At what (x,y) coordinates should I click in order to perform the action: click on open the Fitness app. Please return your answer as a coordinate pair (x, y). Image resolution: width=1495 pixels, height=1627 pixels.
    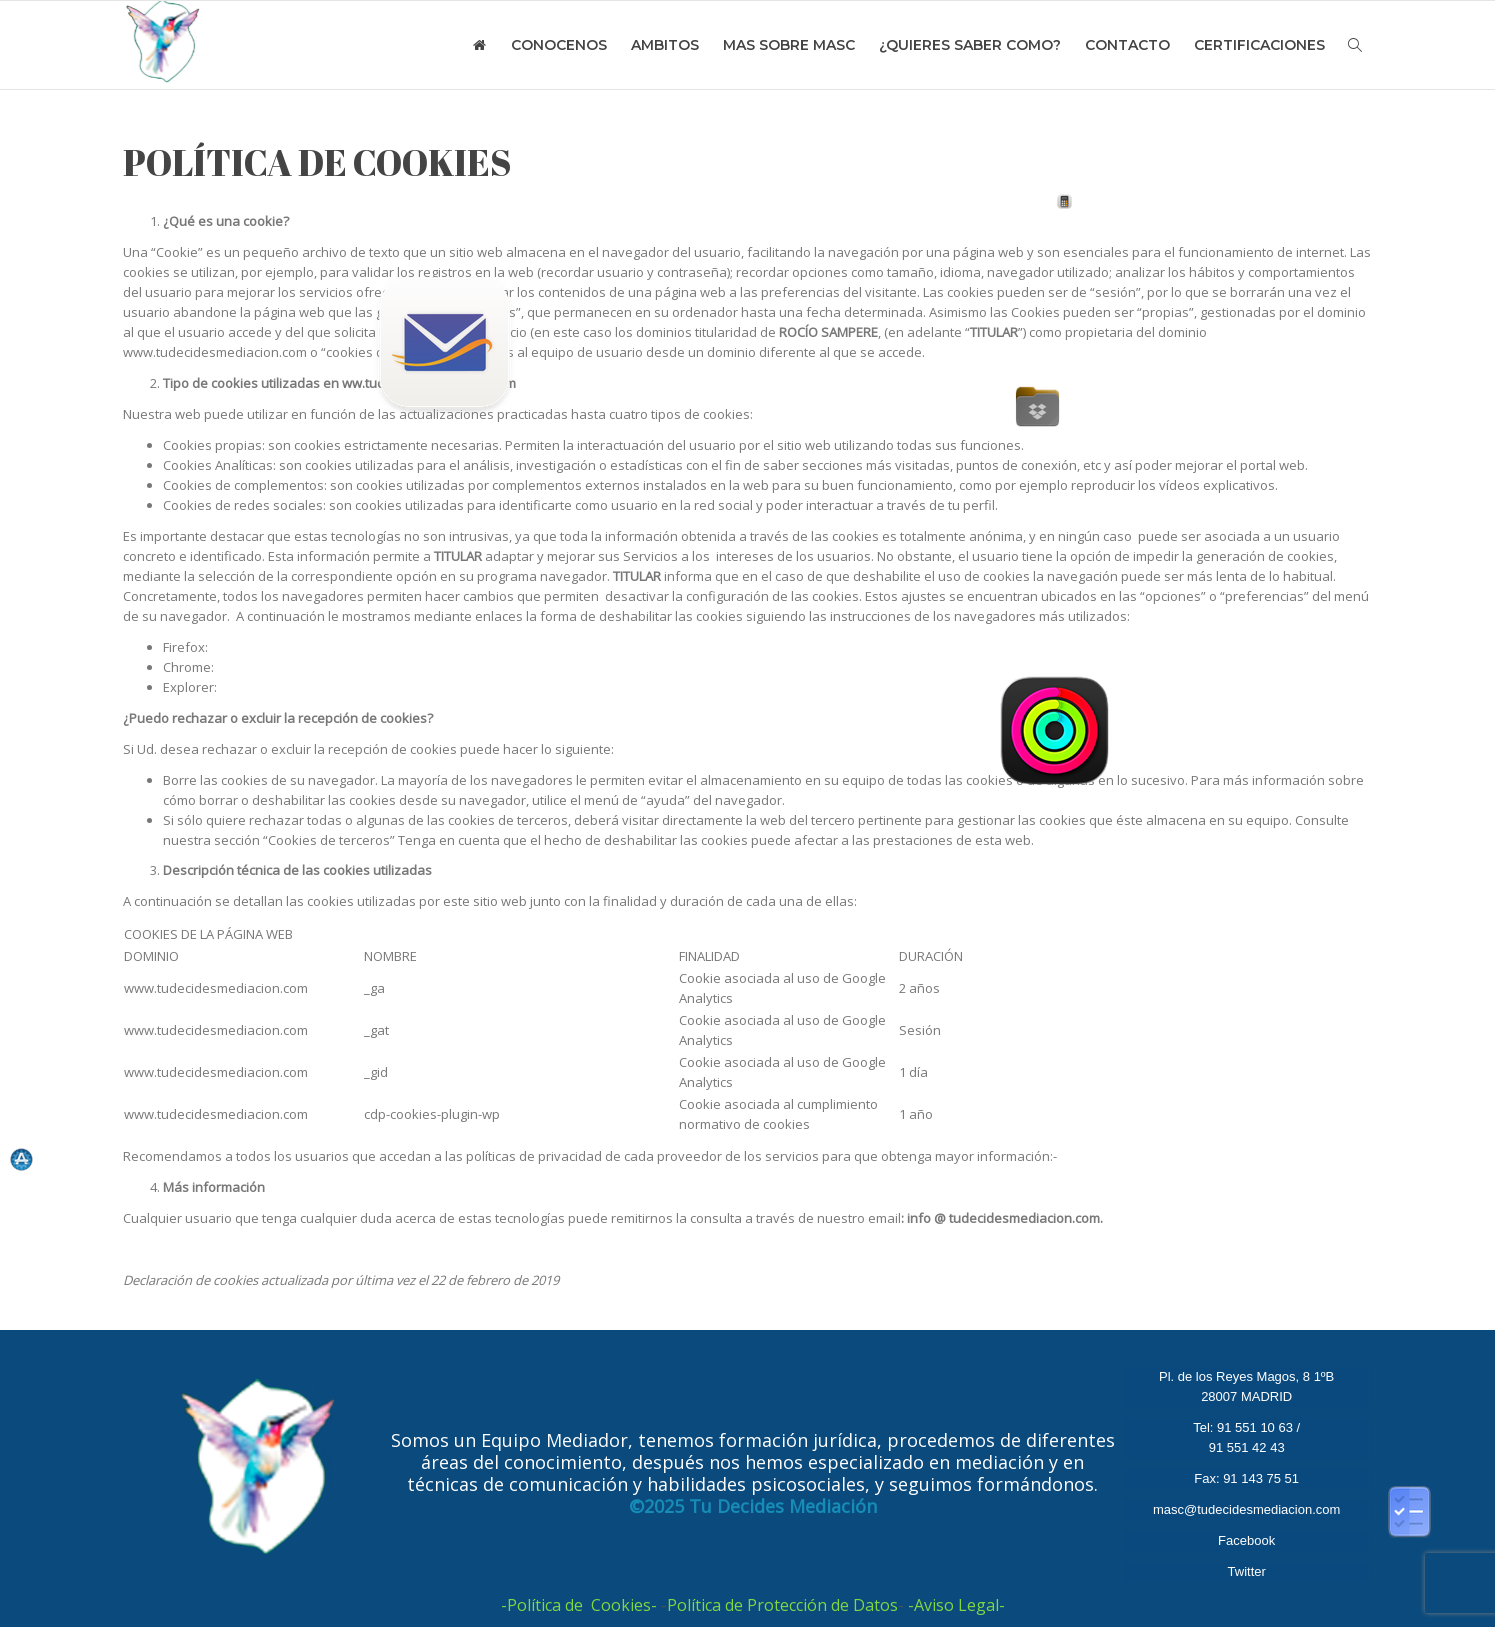
    Looking at the image, I should click on (1054, 730).